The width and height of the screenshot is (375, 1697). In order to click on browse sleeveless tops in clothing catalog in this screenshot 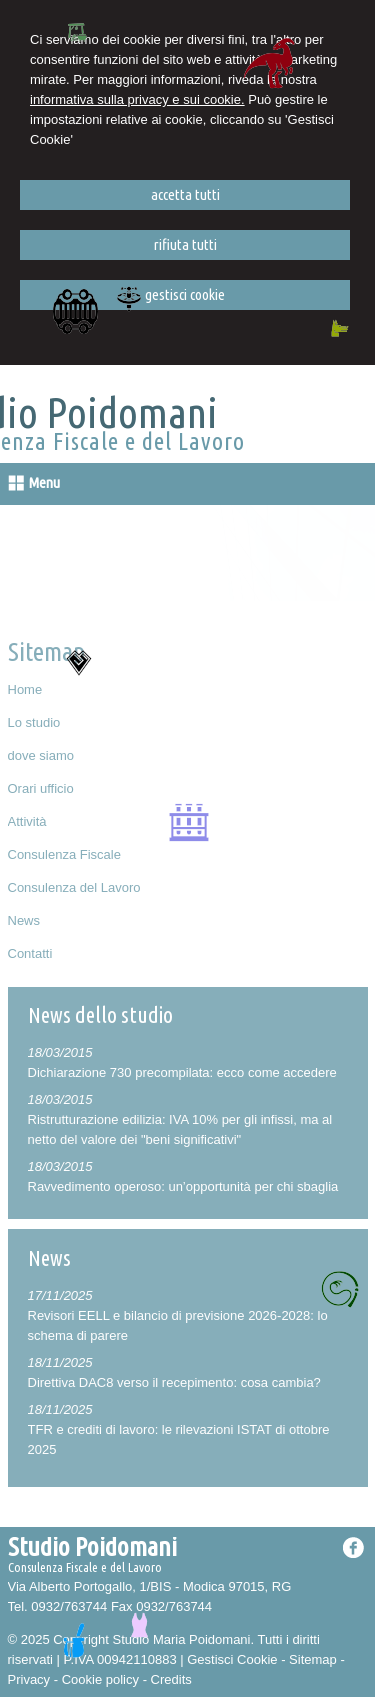, I will do `click(139, 1624)`.